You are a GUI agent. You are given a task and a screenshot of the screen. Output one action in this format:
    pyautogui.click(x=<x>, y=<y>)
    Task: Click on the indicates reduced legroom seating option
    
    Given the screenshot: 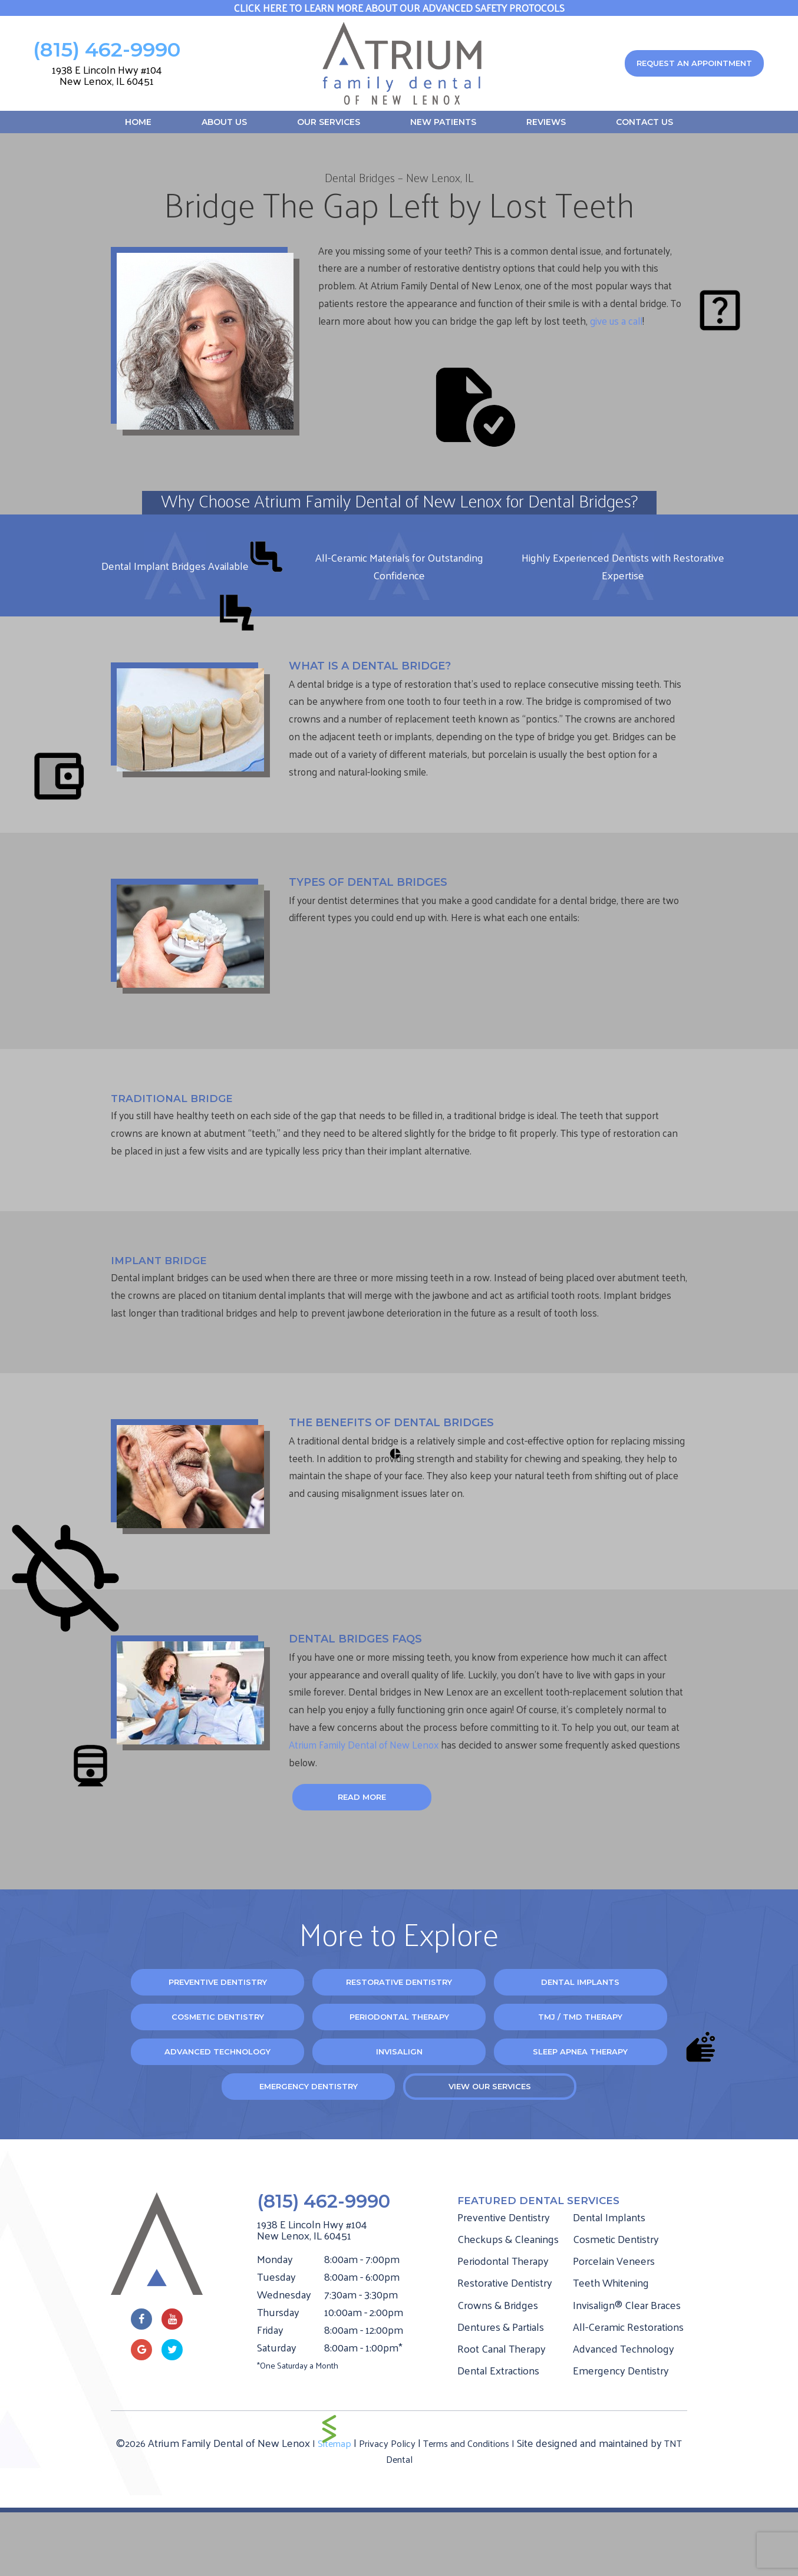 What is the action you would take?
    pyautogui.click(x=238, y=612)
    